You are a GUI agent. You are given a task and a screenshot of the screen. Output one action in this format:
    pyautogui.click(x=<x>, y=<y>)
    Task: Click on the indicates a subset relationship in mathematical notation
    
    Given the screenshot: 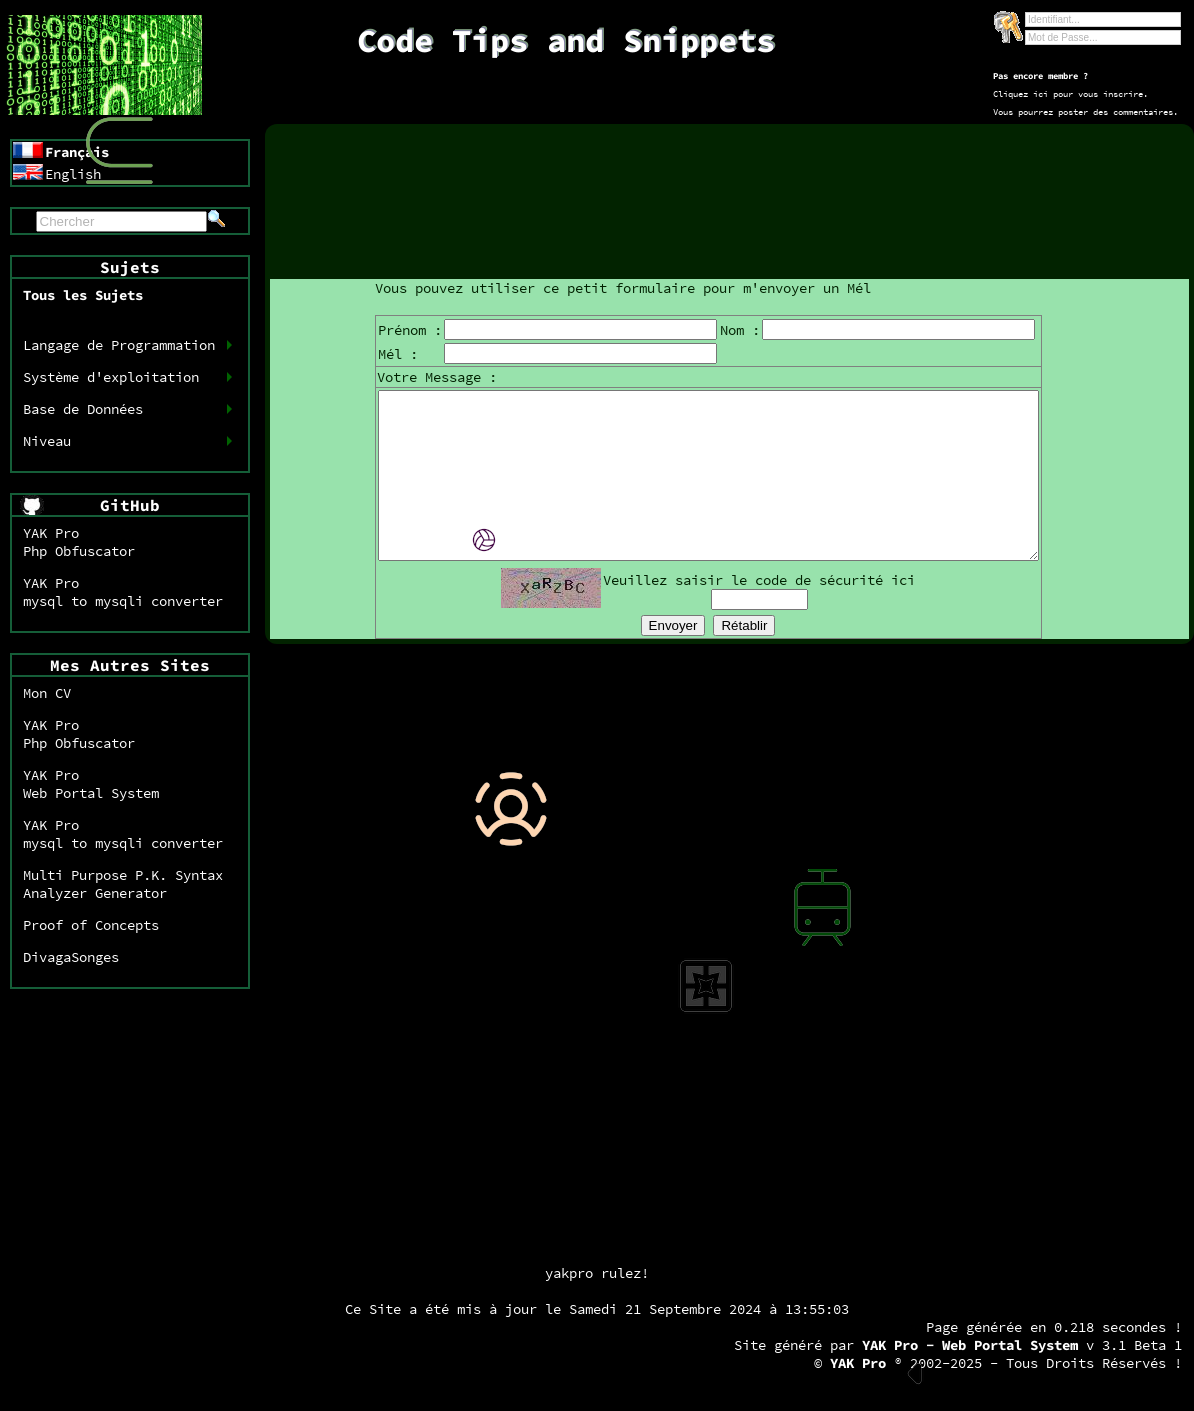 What is the action you would take?
    pyautogui.click(x=121, y=149)
    